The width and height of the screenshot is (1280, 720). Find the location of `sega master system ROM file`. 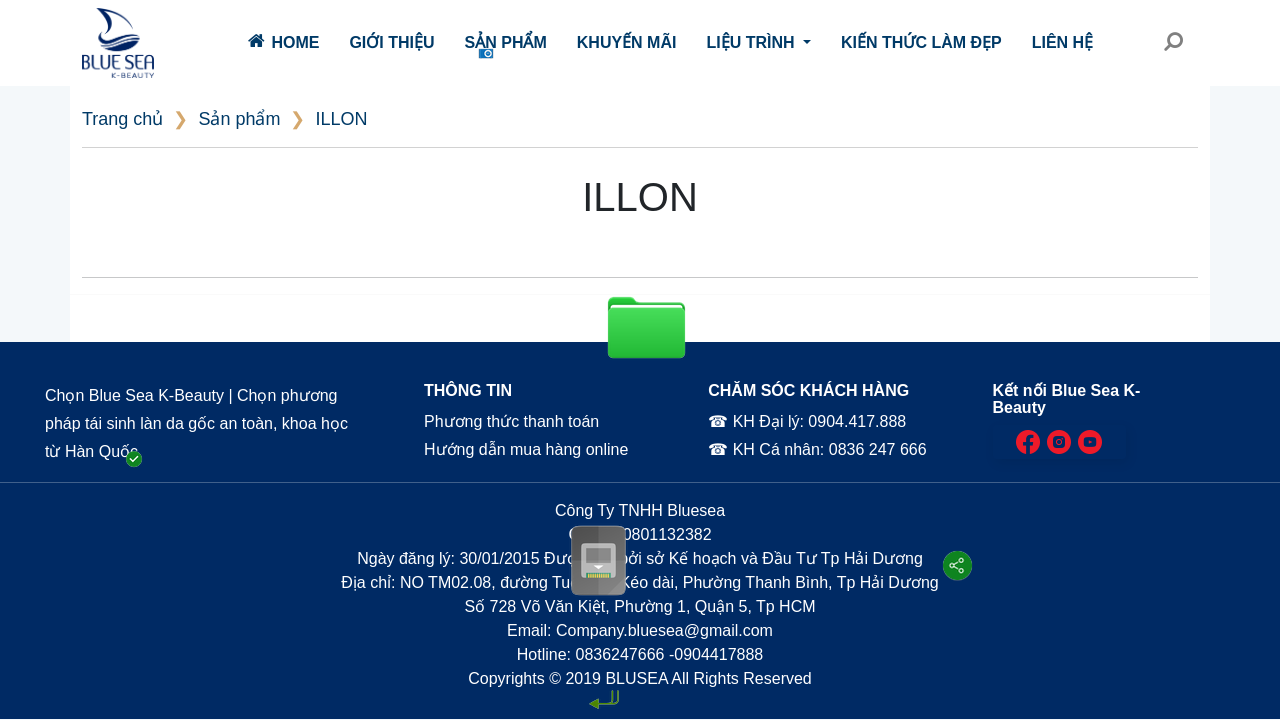

sega master system ROM file is located at coordinates (598, 560).